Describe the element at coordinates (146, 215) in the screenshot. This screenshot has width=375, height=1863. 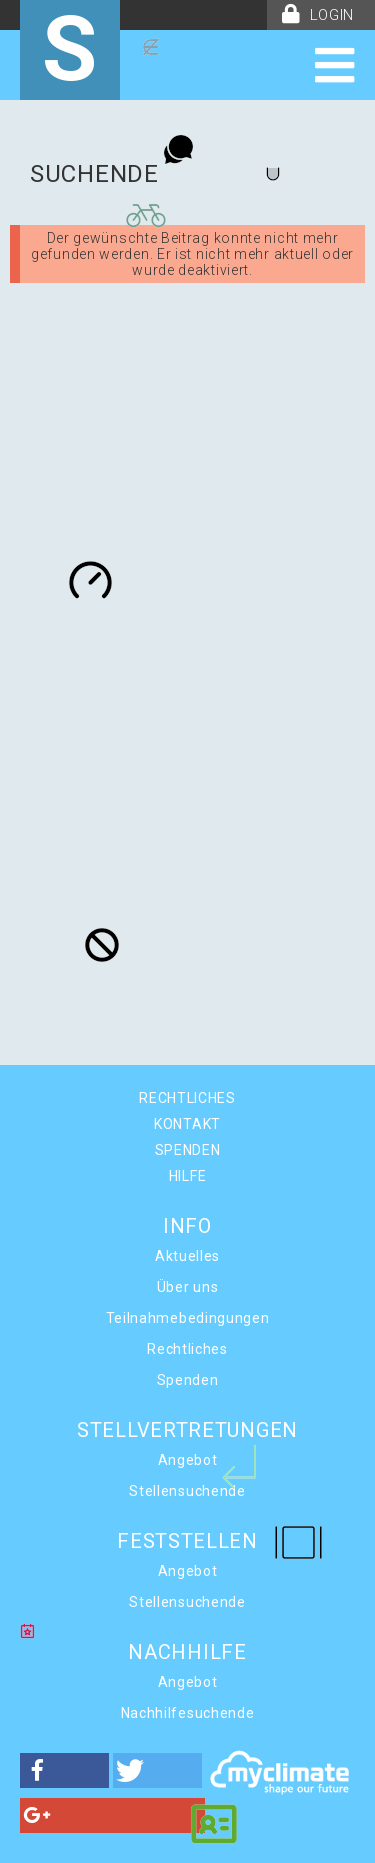
I see `access bike rental or cycling options` at that location.